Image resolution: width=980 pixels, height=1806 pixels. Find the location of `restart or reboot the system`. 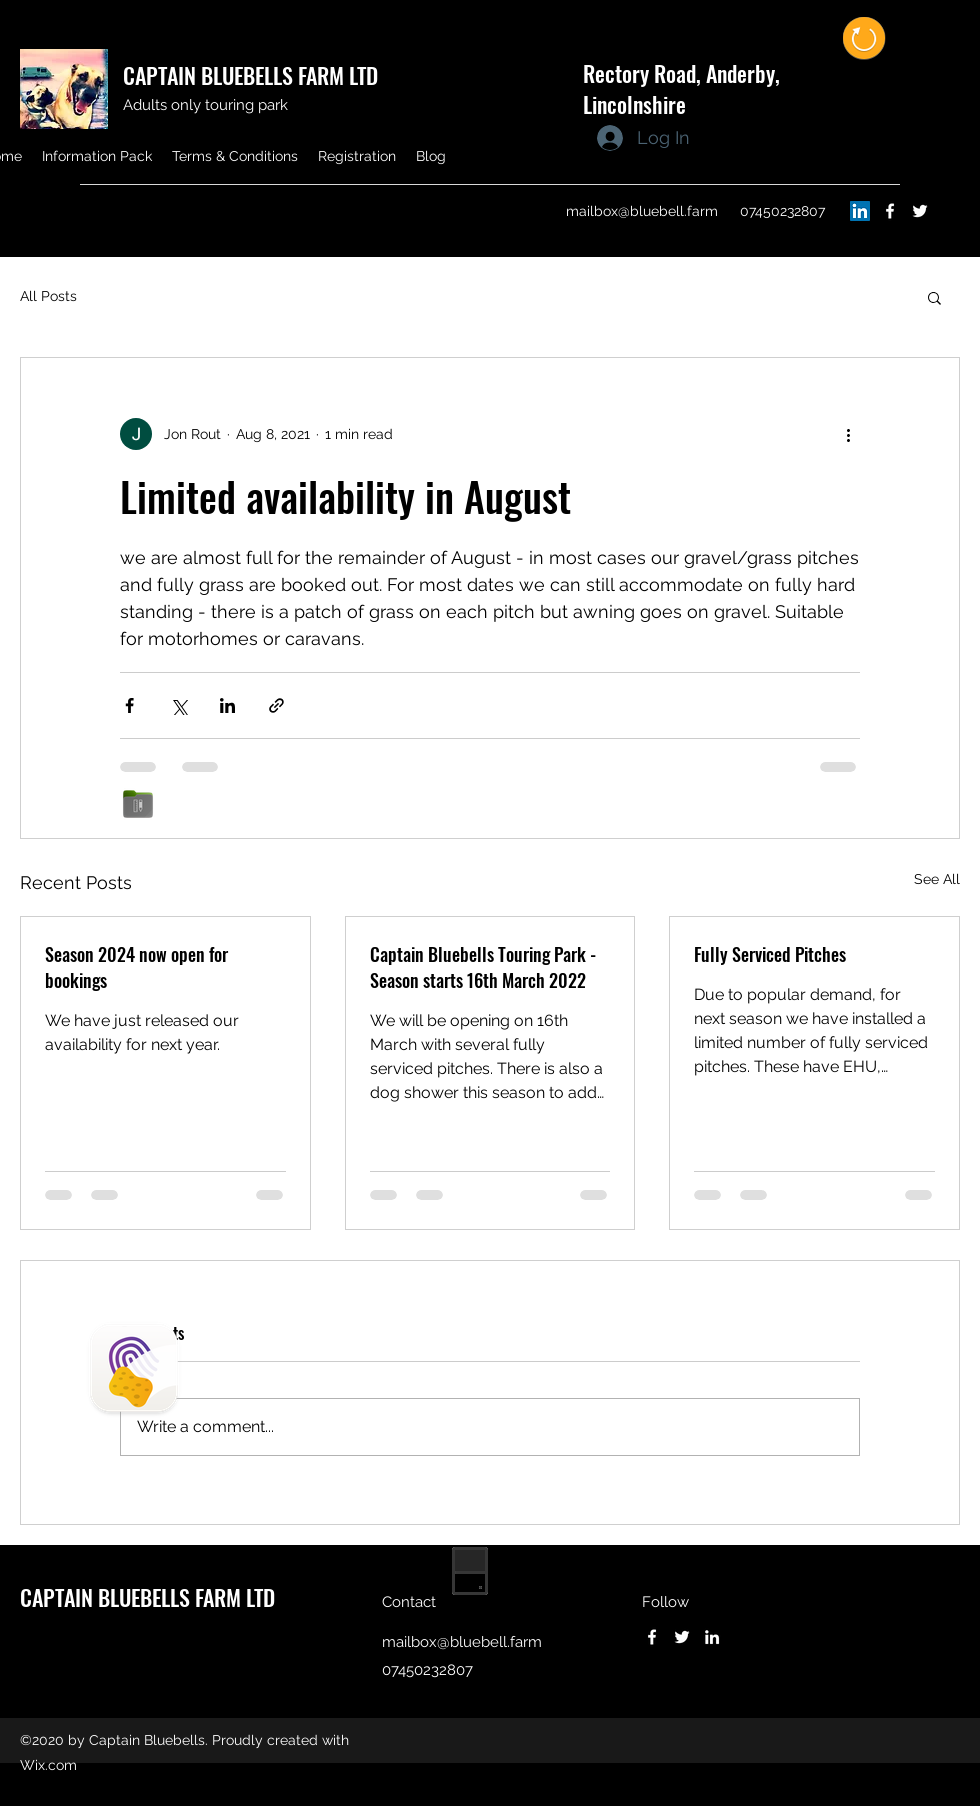

restart or reboot the system is located at coordinates (864, 38).